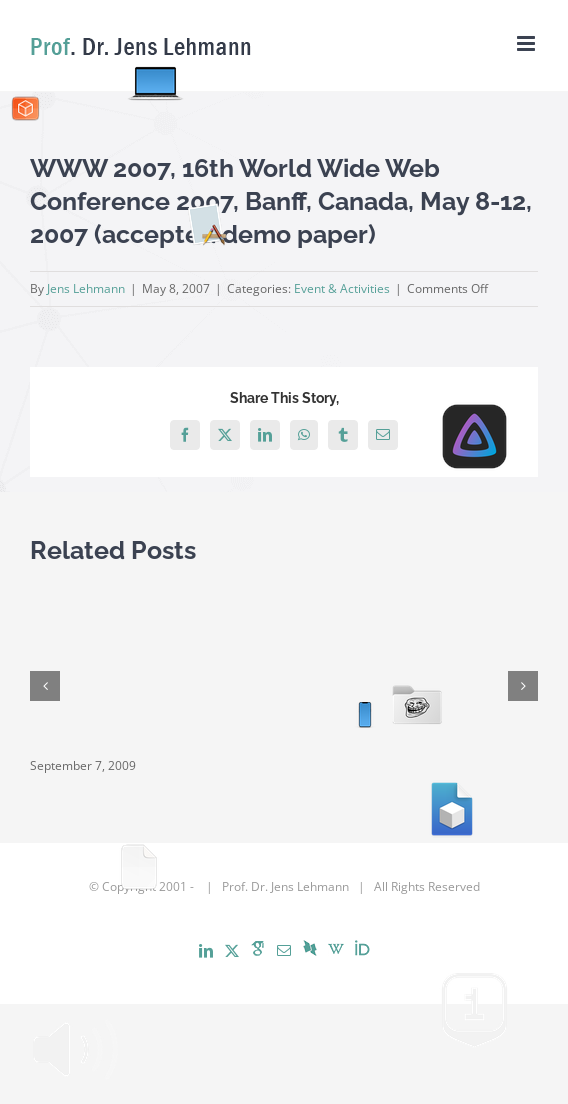 This screenshot has width=568, height=1104. I want to click on generic application icon for unidentified apps, so click(205, 224).